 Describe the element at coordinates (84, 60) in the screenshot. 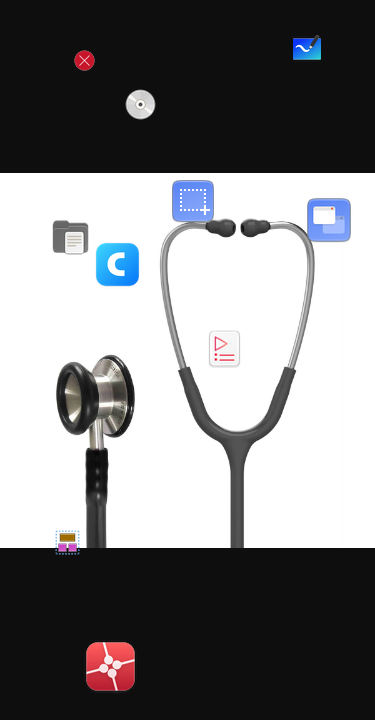

I see `indicates a file or content that cannot be read or accessed` at that location.